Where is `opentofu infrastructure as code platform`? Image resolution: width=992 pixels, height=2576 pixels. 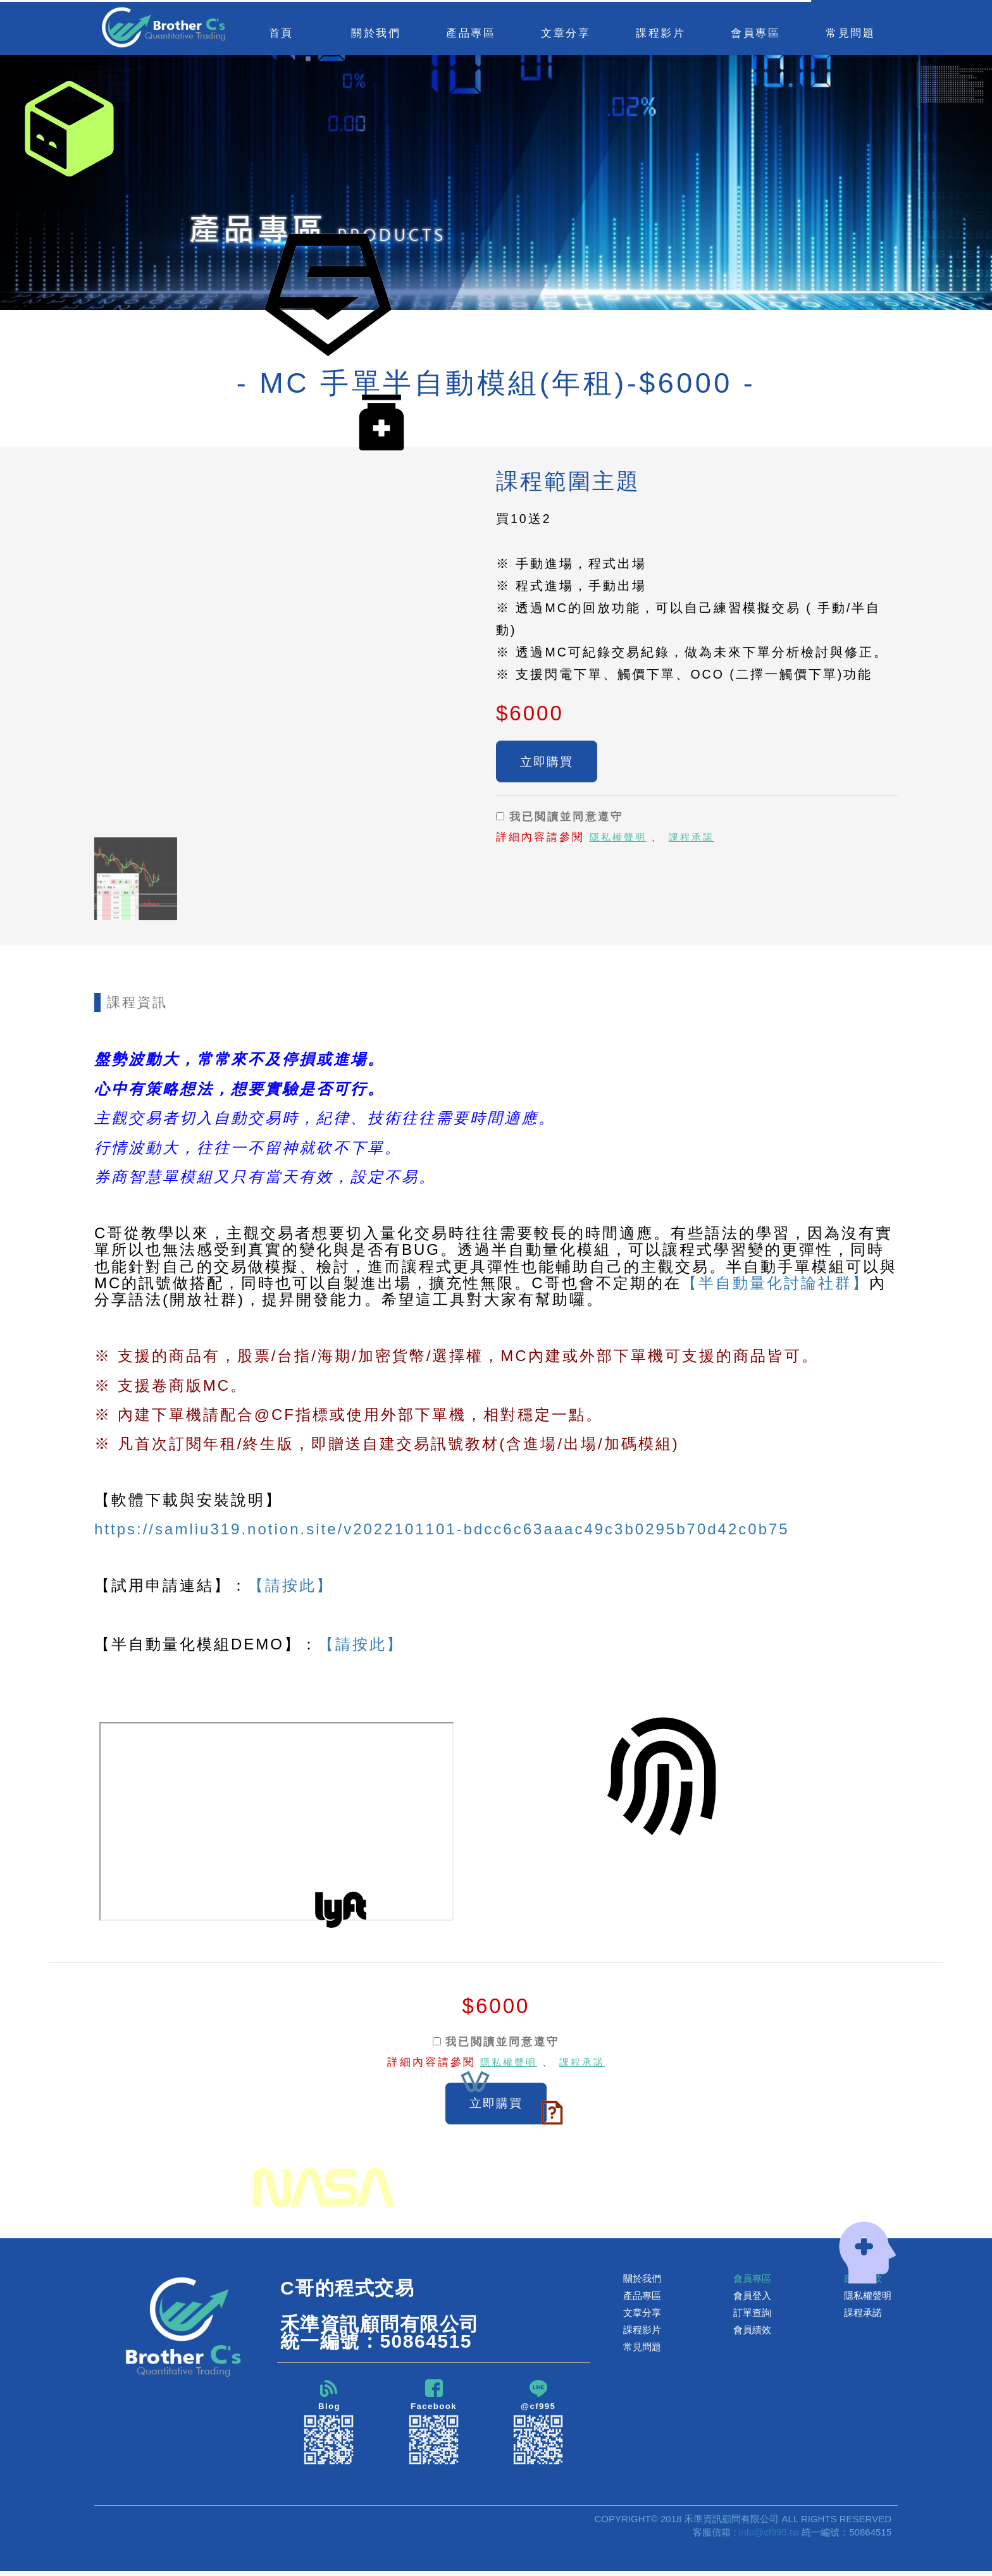
opentofu infrastructure as code platform is located at coordinates (69, 128).